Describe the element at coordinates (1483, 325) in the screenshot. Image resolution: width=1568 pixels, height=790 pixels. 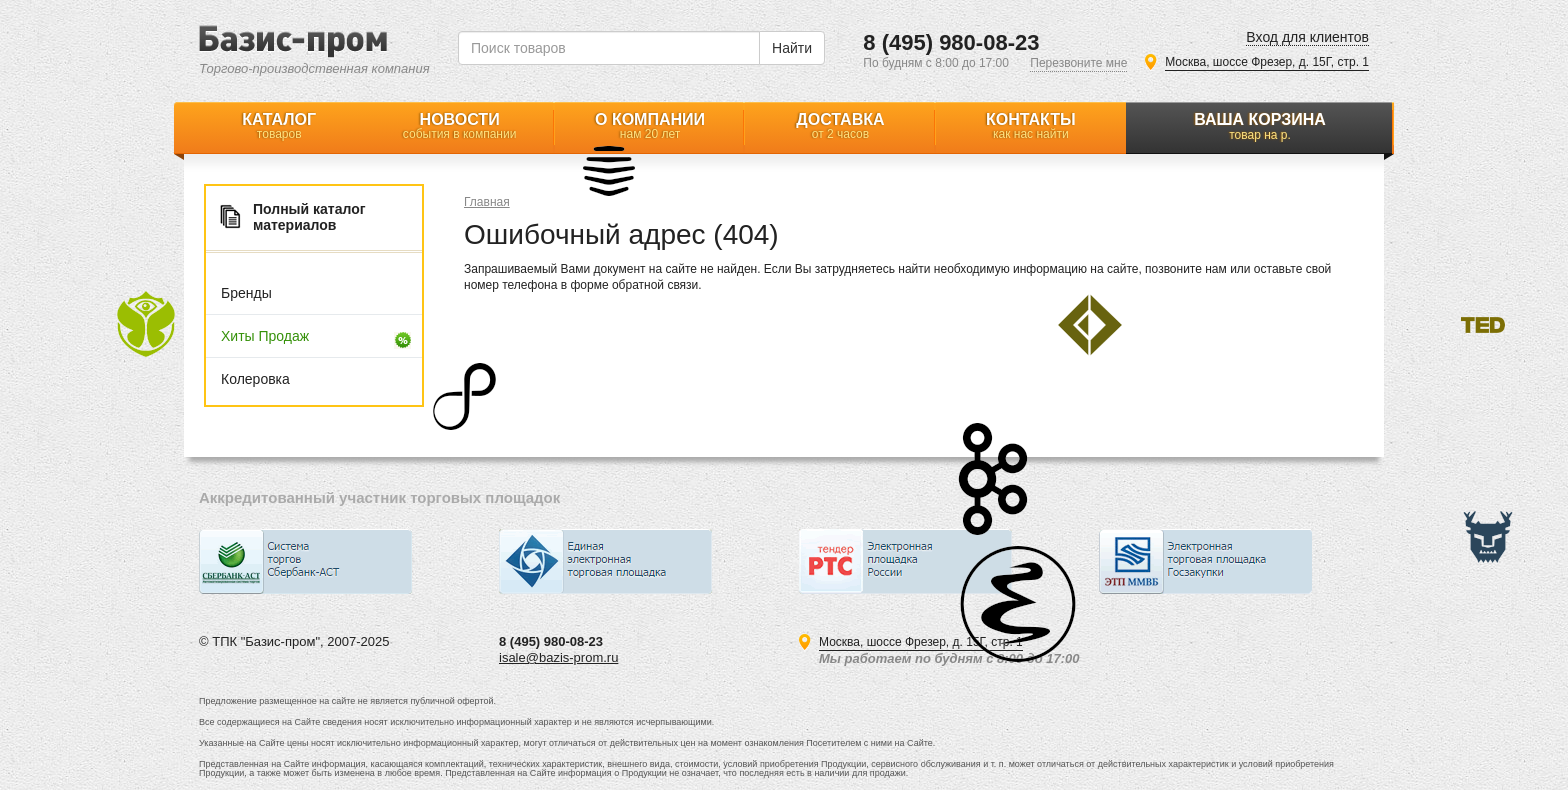
I see `open the TED app` at that location.